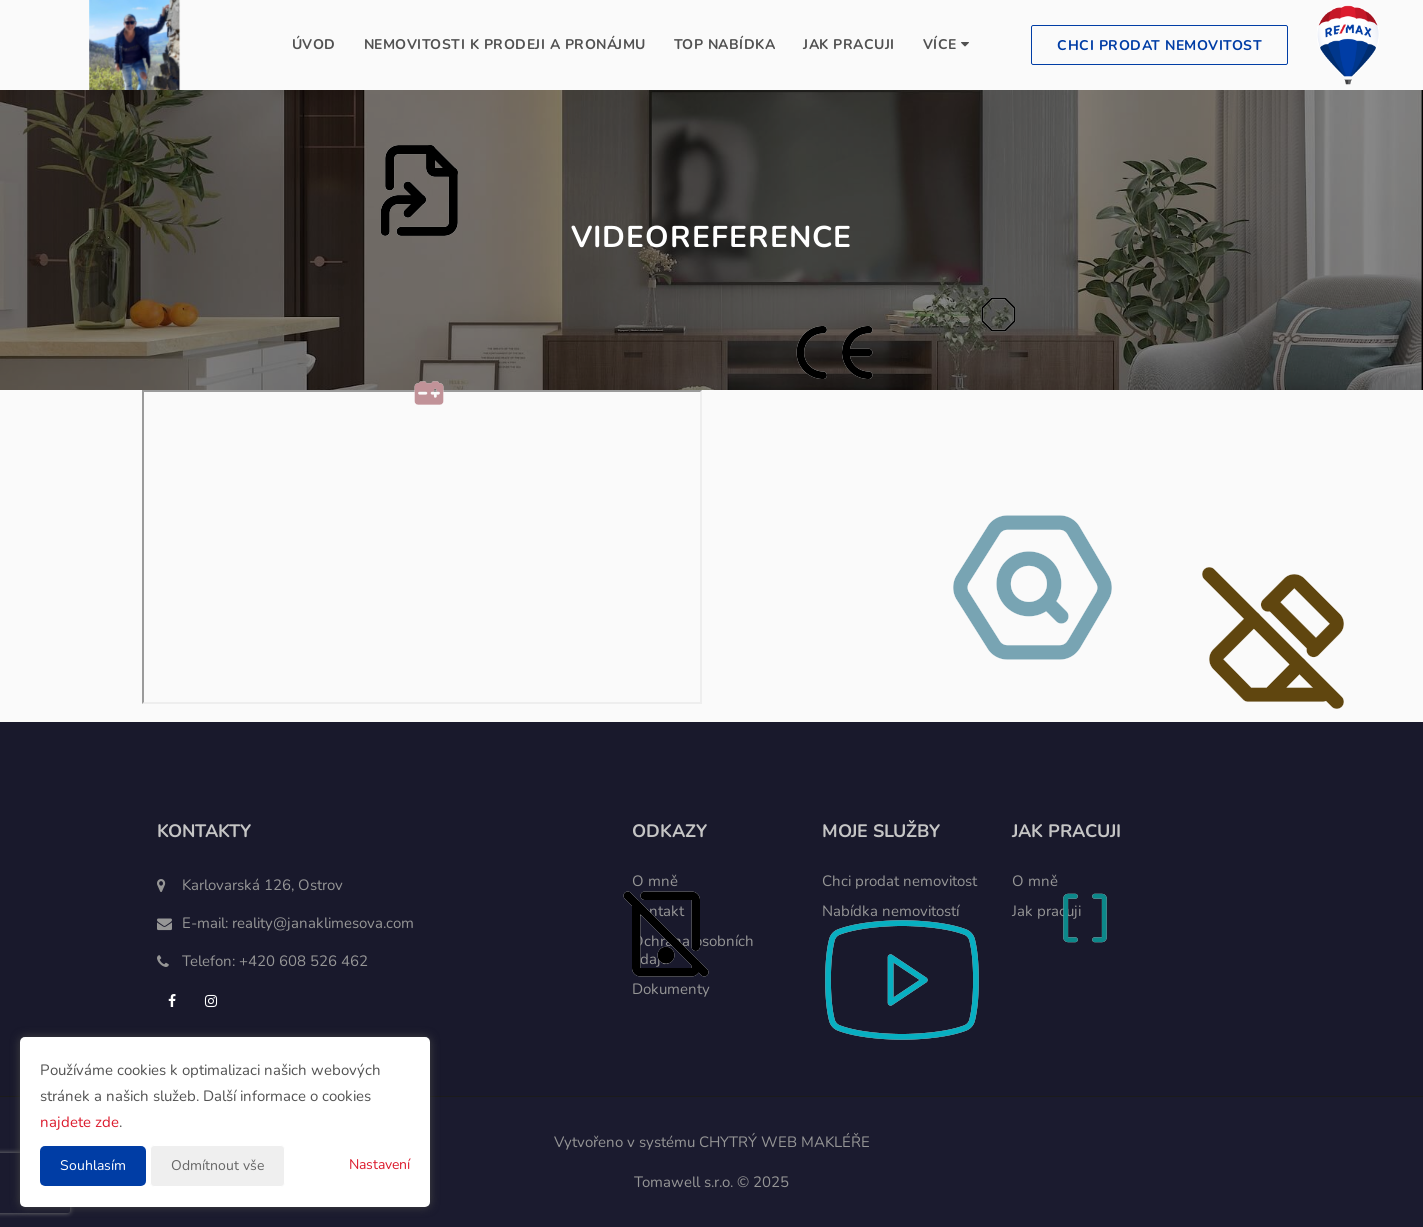 The width and height of the screenshot is (1423, 1227). Describe the element at coordinates (421, 190) in the screenshot. I see `create a symbolic link to this file` at that location.